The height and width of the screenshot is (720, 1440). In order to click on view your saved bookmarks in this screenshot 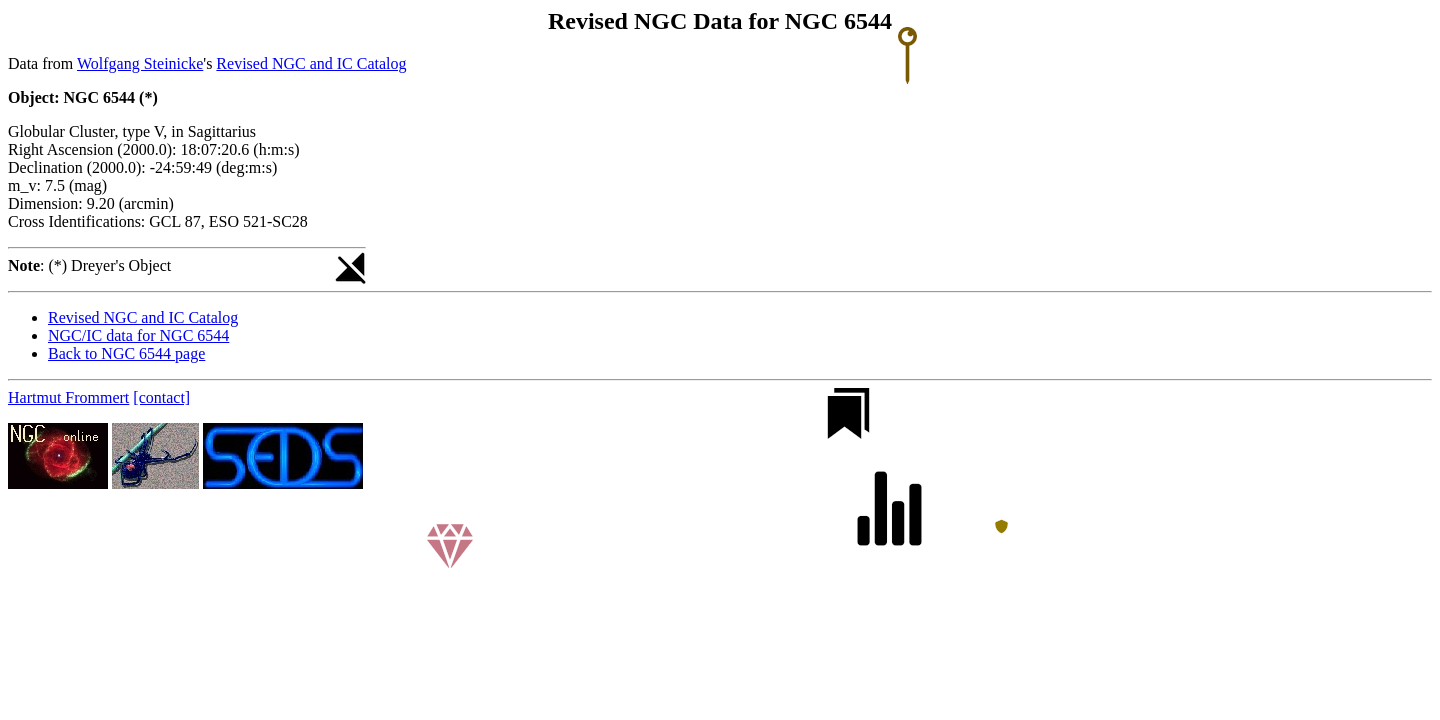, I will do `click(848, 413)`.